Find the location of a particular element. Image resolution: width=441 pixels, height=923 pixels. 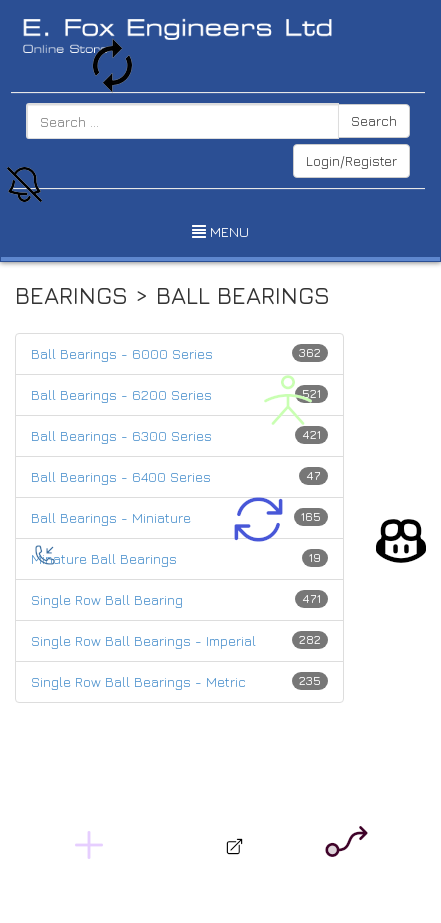

mute notifications is located at coordinates (24, 184).